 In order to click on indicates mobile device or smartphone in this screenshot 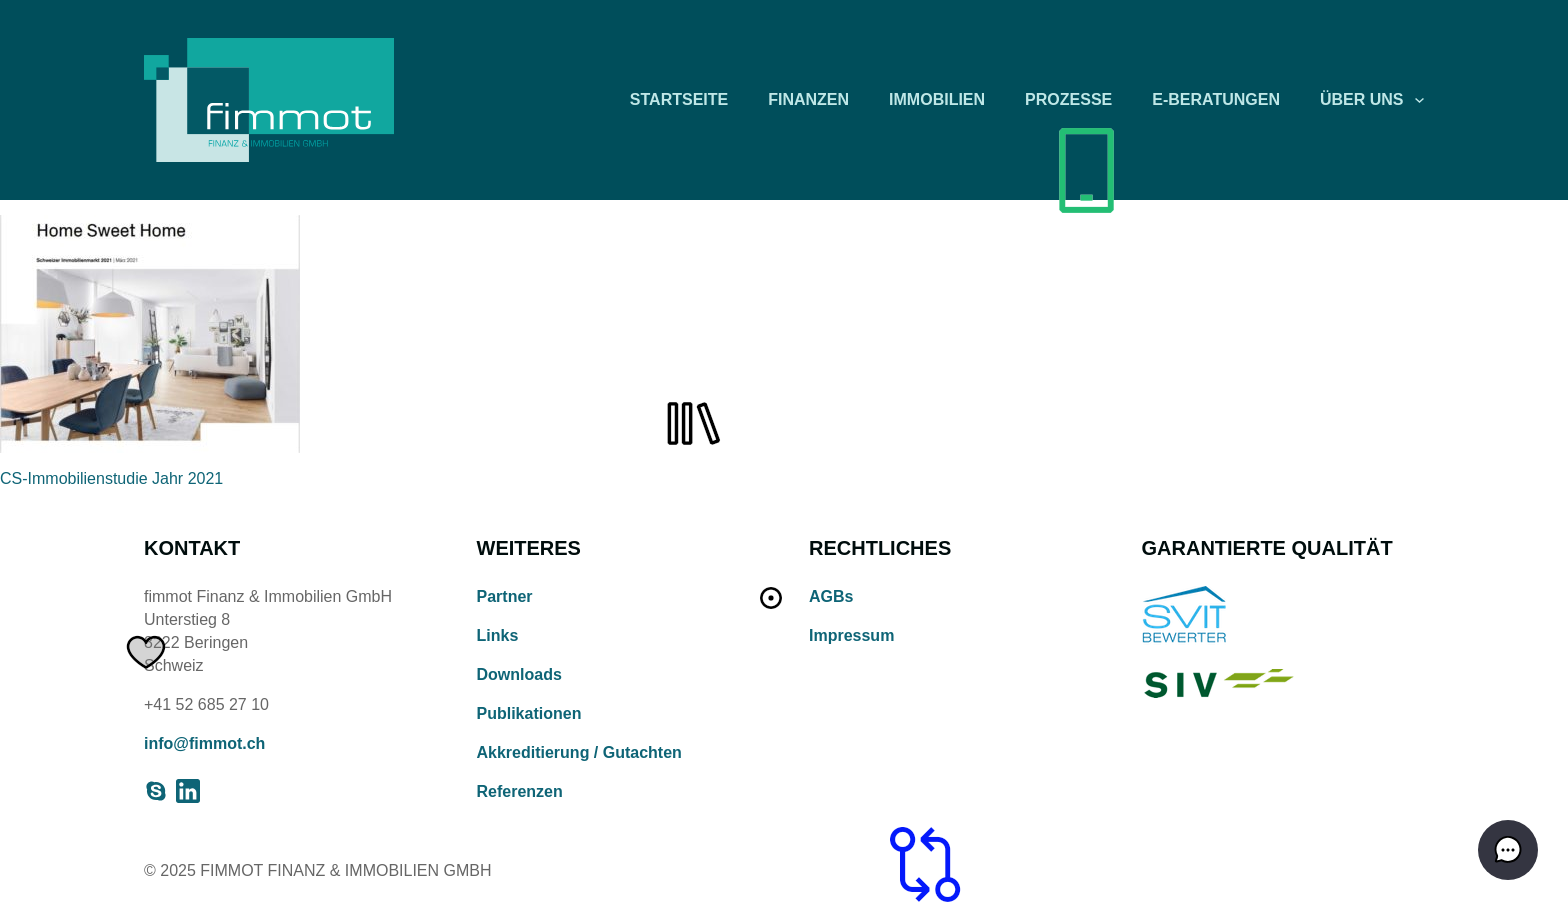, I will do `click(1083, 170)`.